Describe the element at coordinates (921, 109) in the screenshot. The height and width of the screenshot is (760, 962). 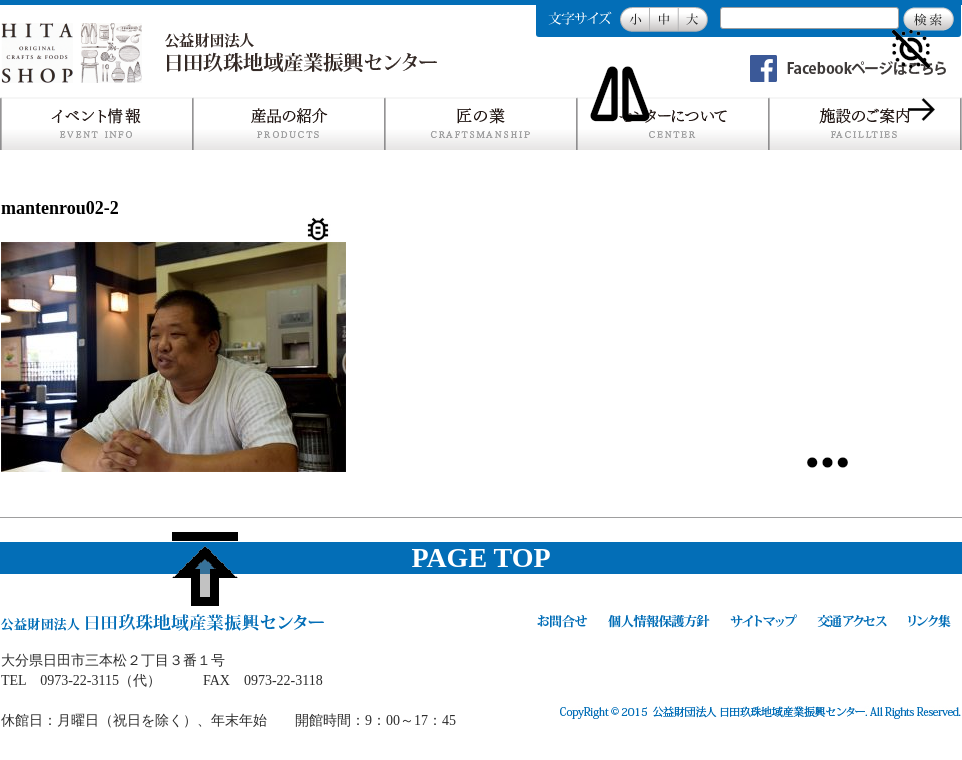
I see `navigate to the next item or page` at that location.